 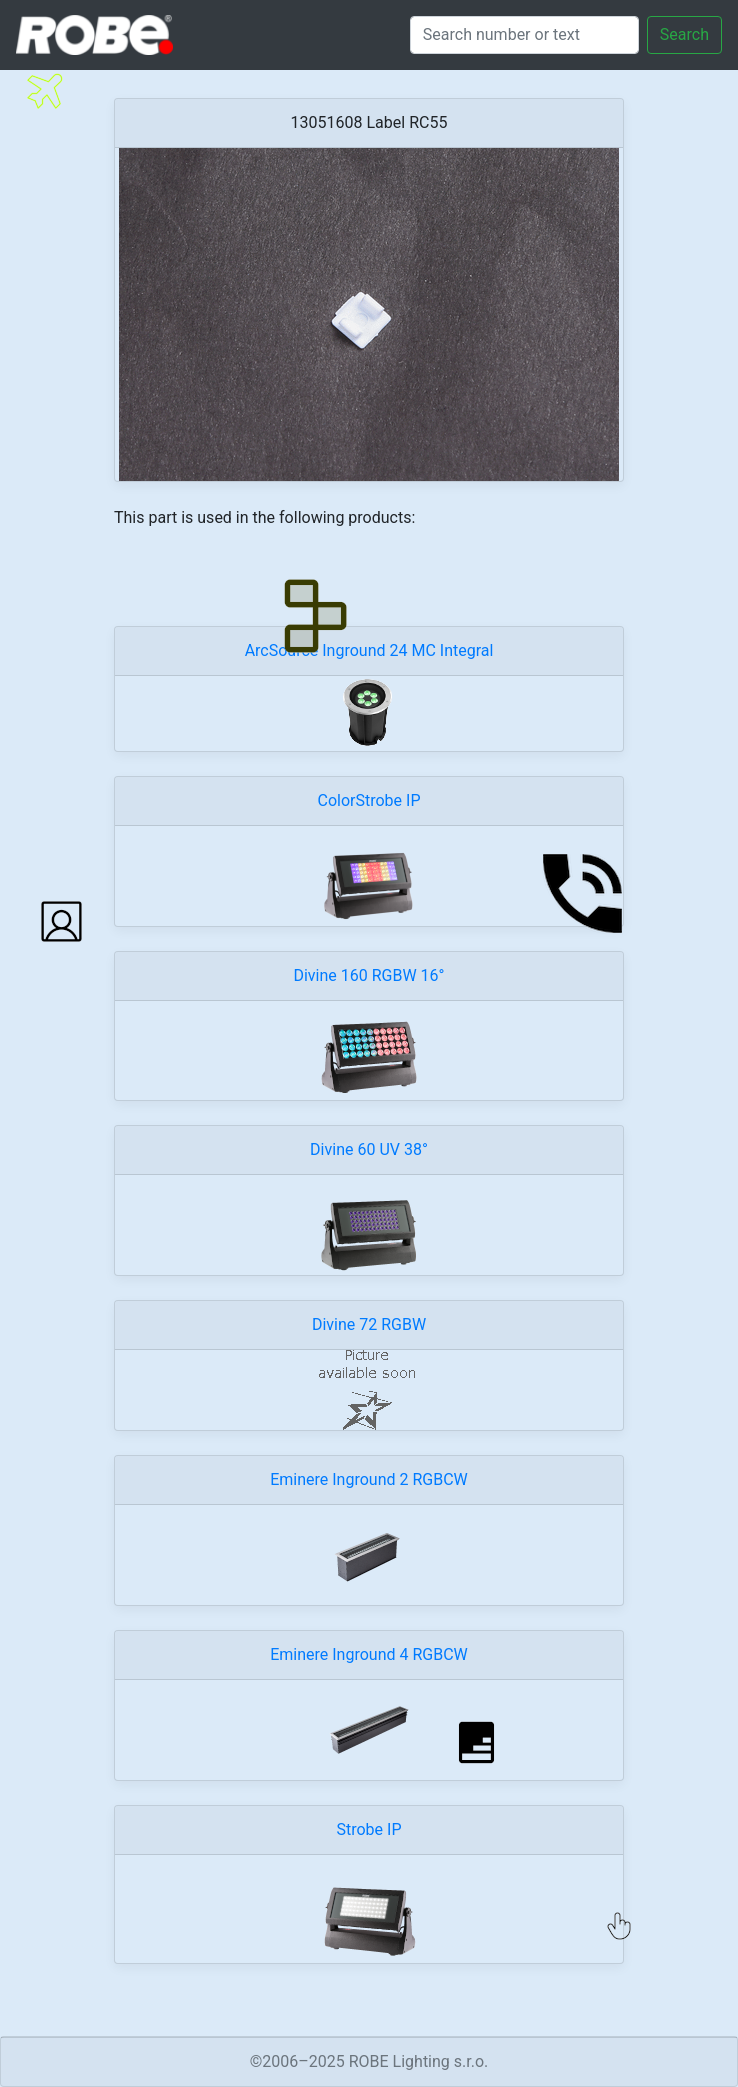 I want to click on open Replit coding environment, so click(x=310, y=616).